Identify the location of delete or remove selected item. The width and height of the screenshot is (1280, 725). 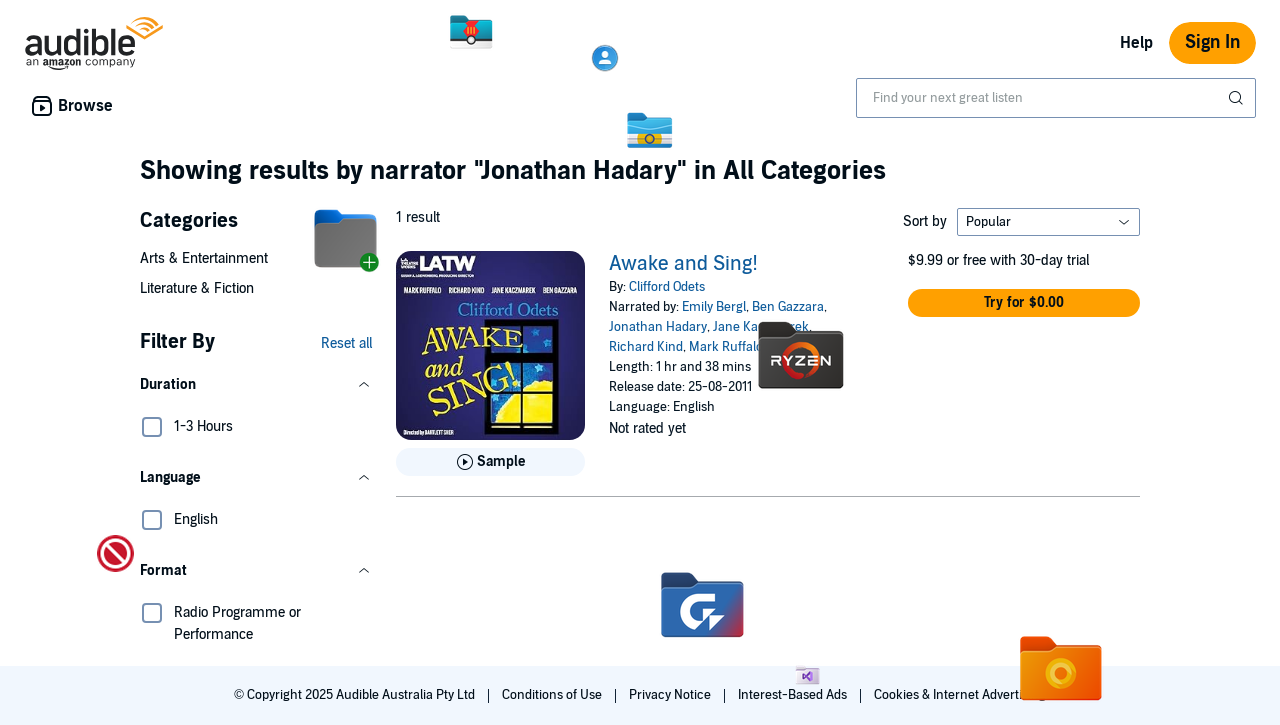
(115, 553).